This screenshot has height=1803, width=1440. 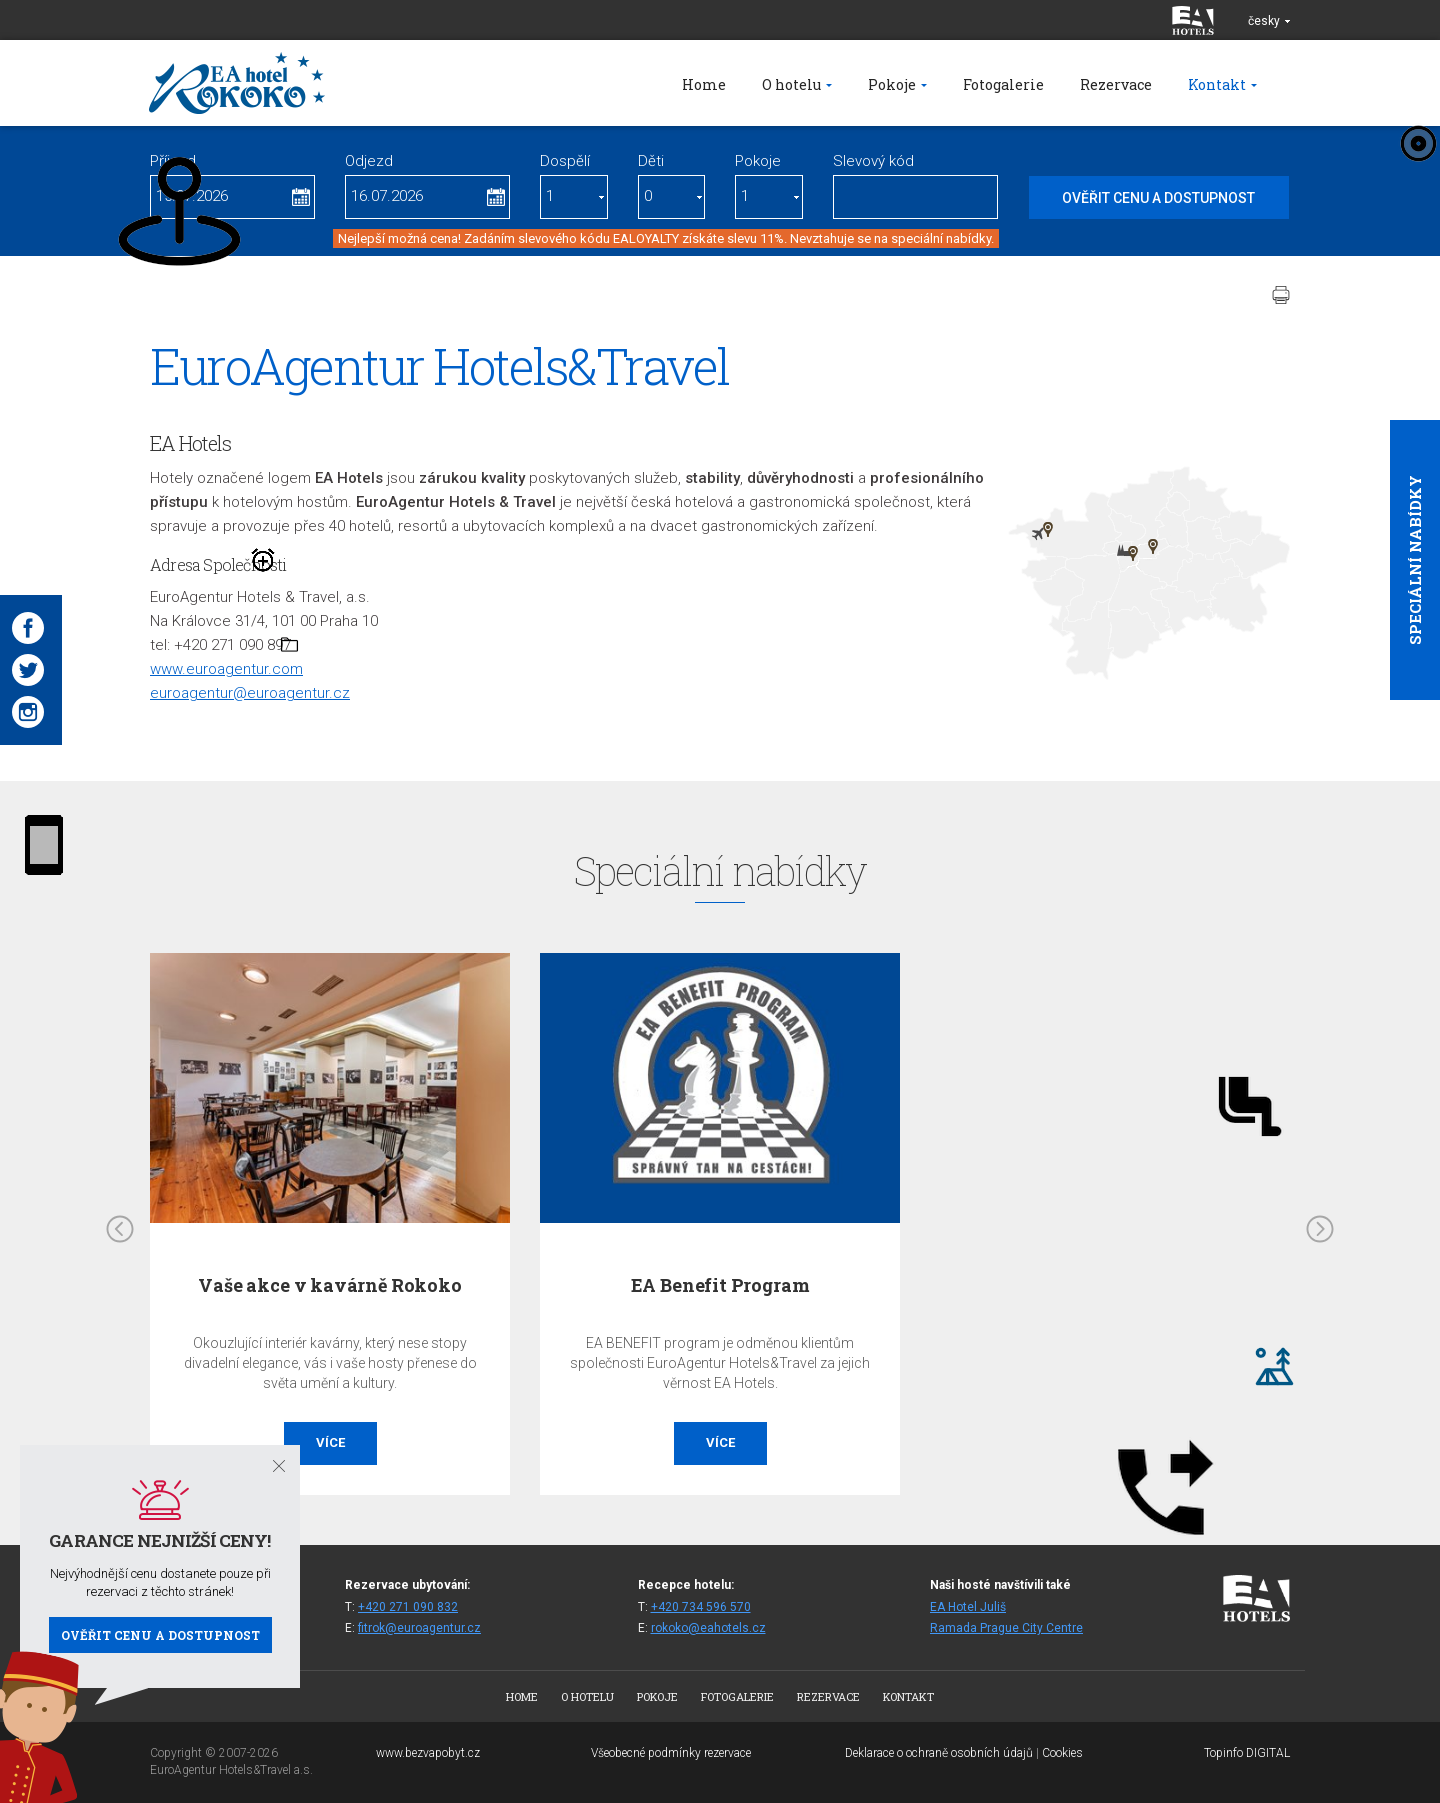 What do you see at coordinates (1418, 143) in the screenshot?
I see `browse music albums` at bounding box center [1418, 143].